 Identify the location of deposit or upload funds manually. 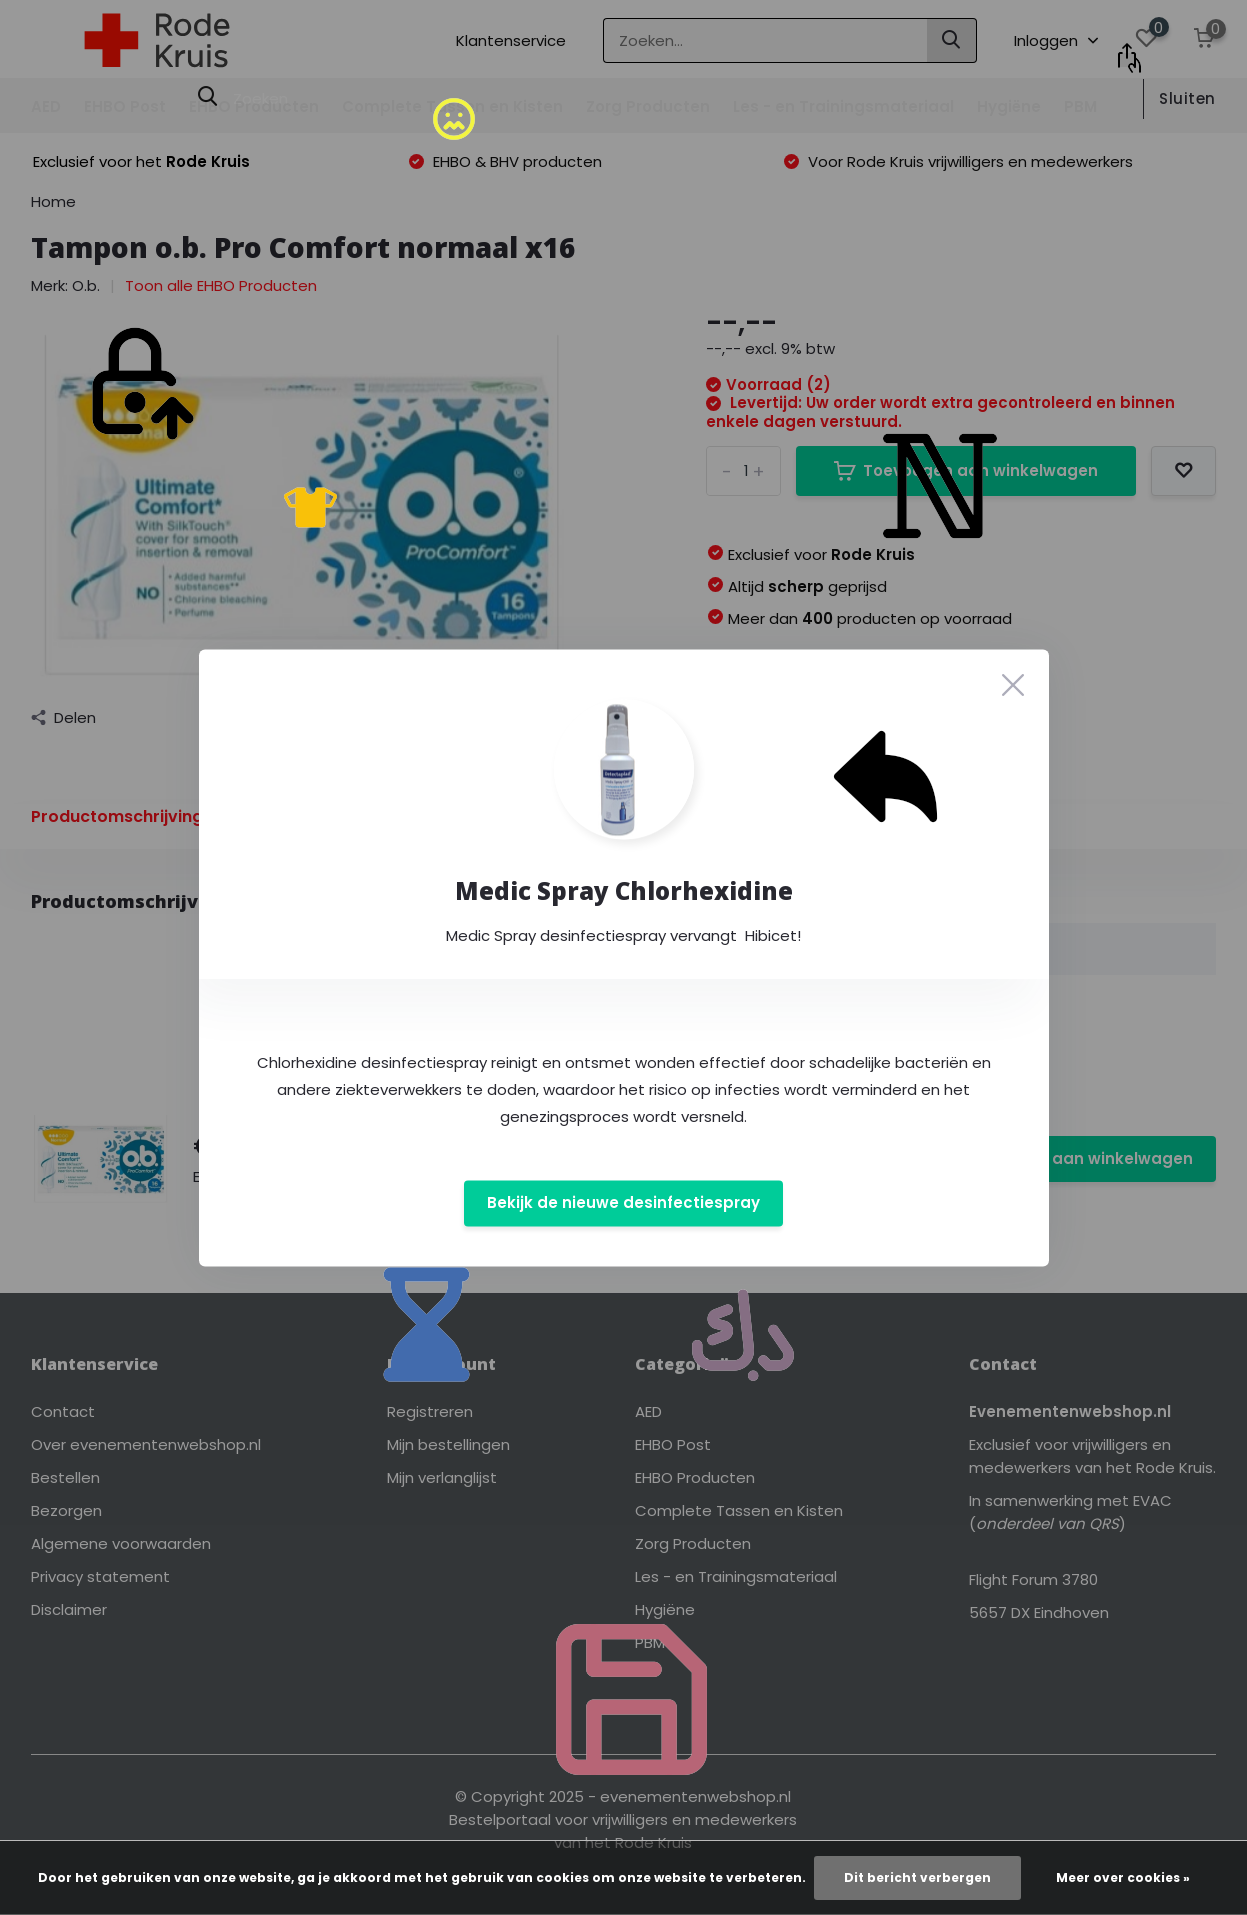
(1128, 58).